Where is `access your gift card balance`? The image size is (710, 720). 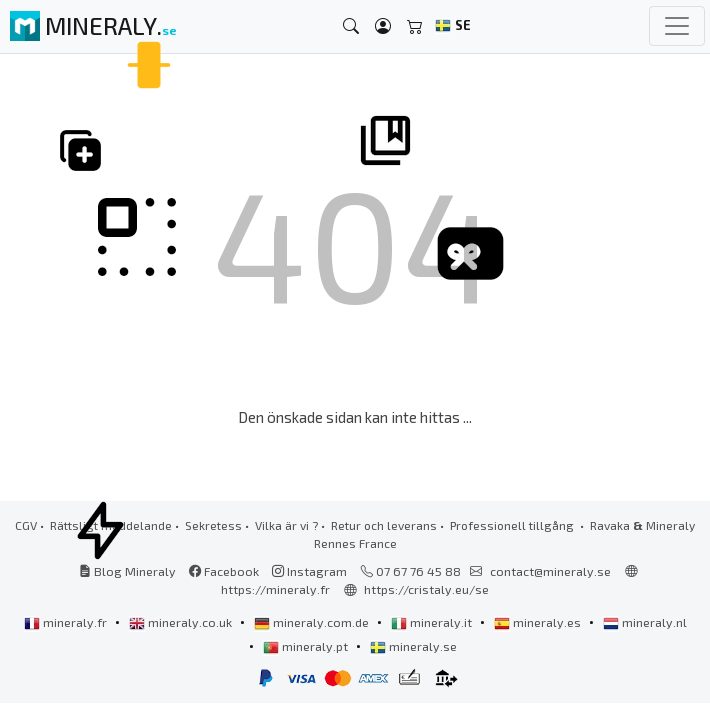 access your gift card balance is located at coordinates (470, 253).